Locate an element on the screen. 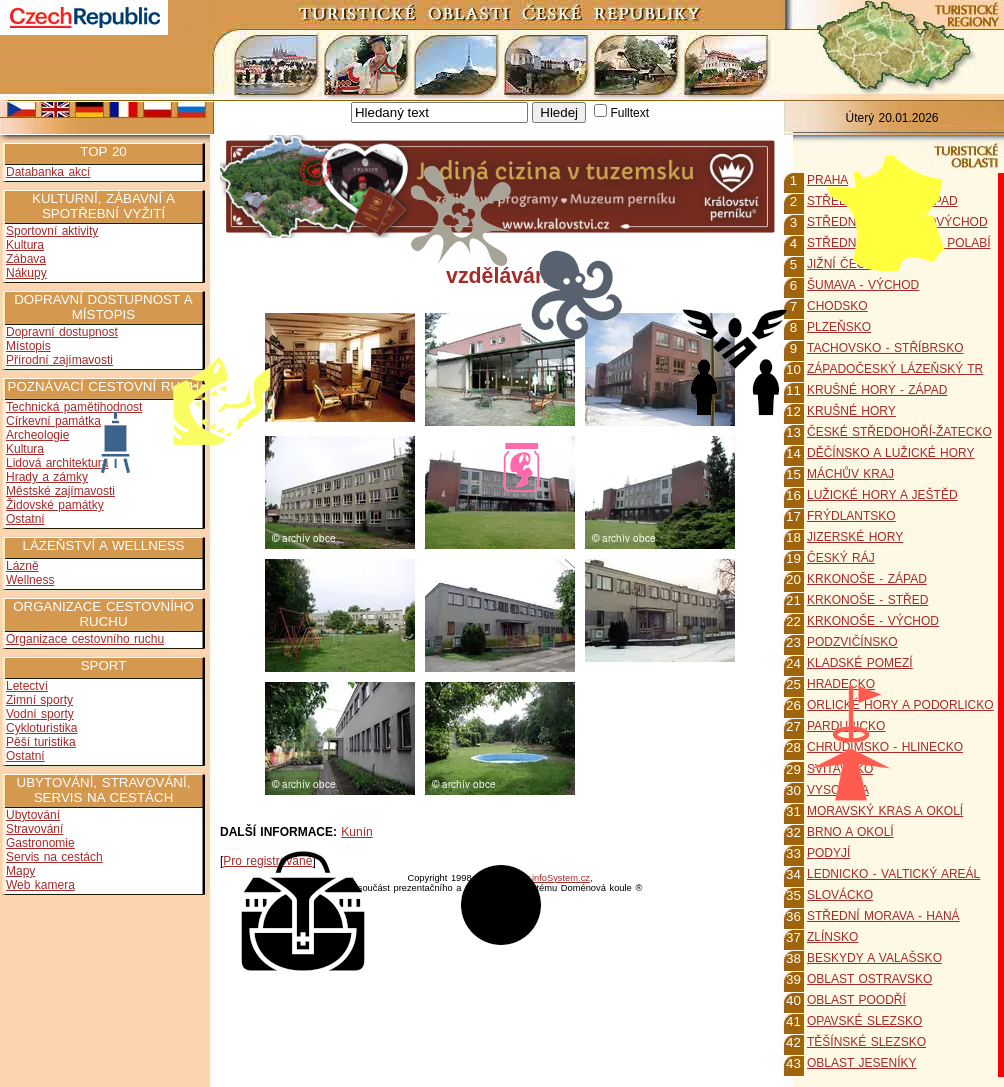  open drawing or painting tools is located at coordinates (115, 442).